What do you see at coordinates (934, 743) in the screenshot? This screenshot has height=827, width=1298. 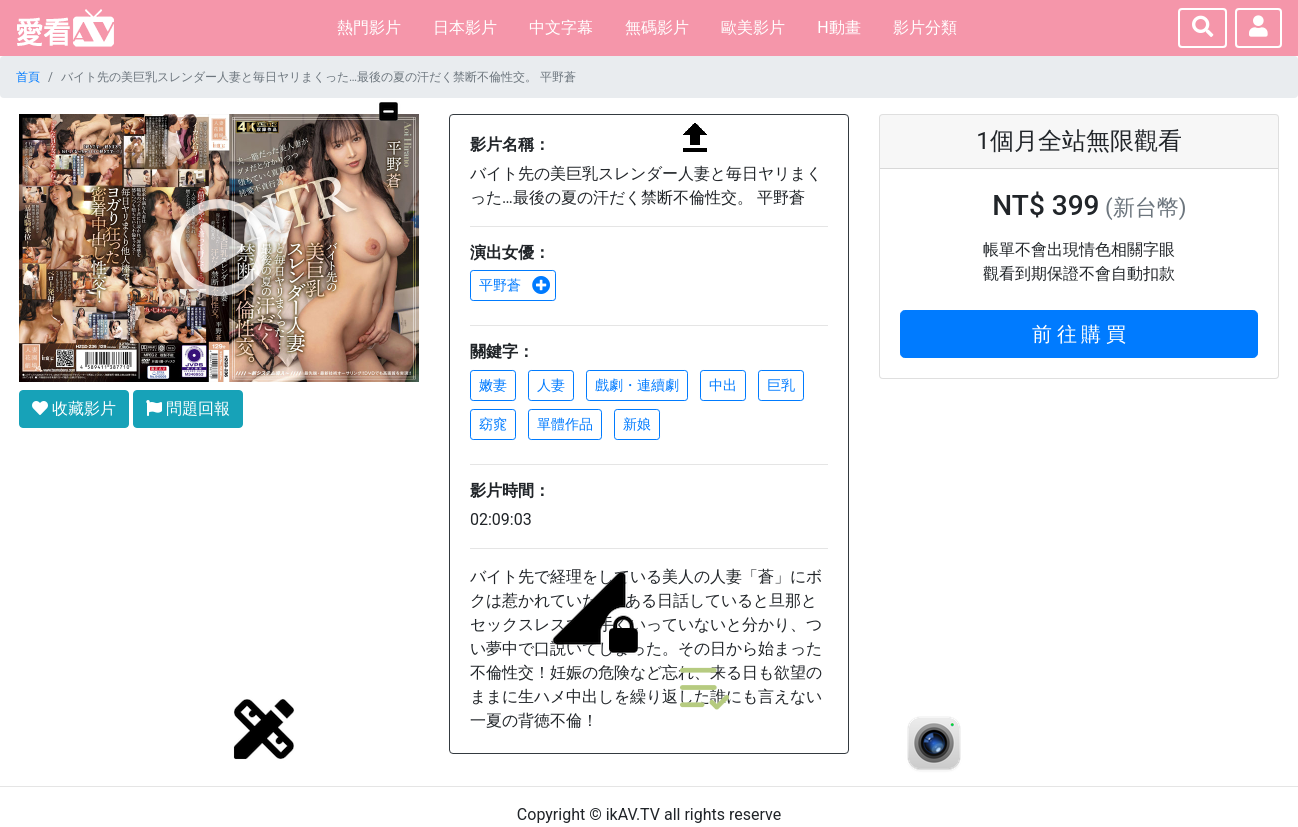 I see `access webcam settings` at bounding box center [934, 743].